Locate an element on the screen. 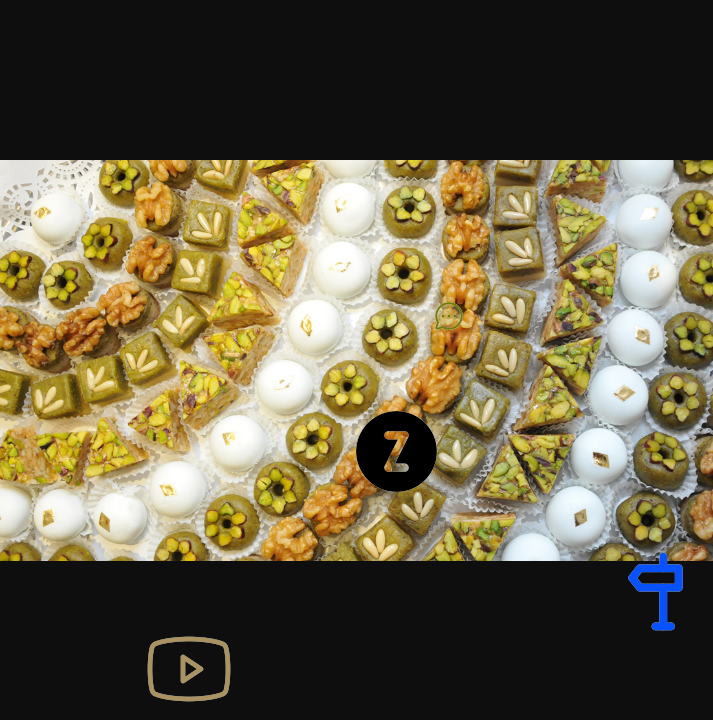  indicates a "Z" category or alphabetical section is located at coordinates (396, 451).